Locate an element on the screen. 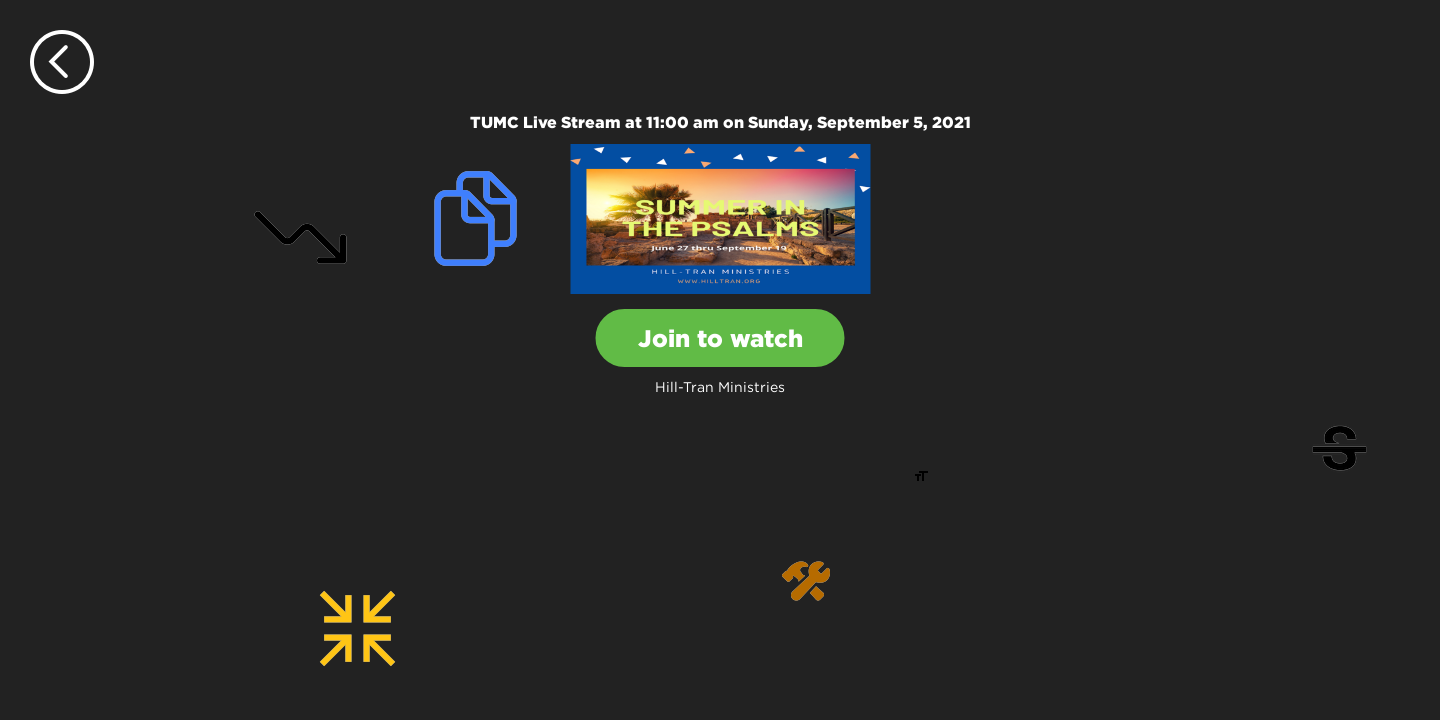  exit fullscreen mode is located at coordinates (357, 628).